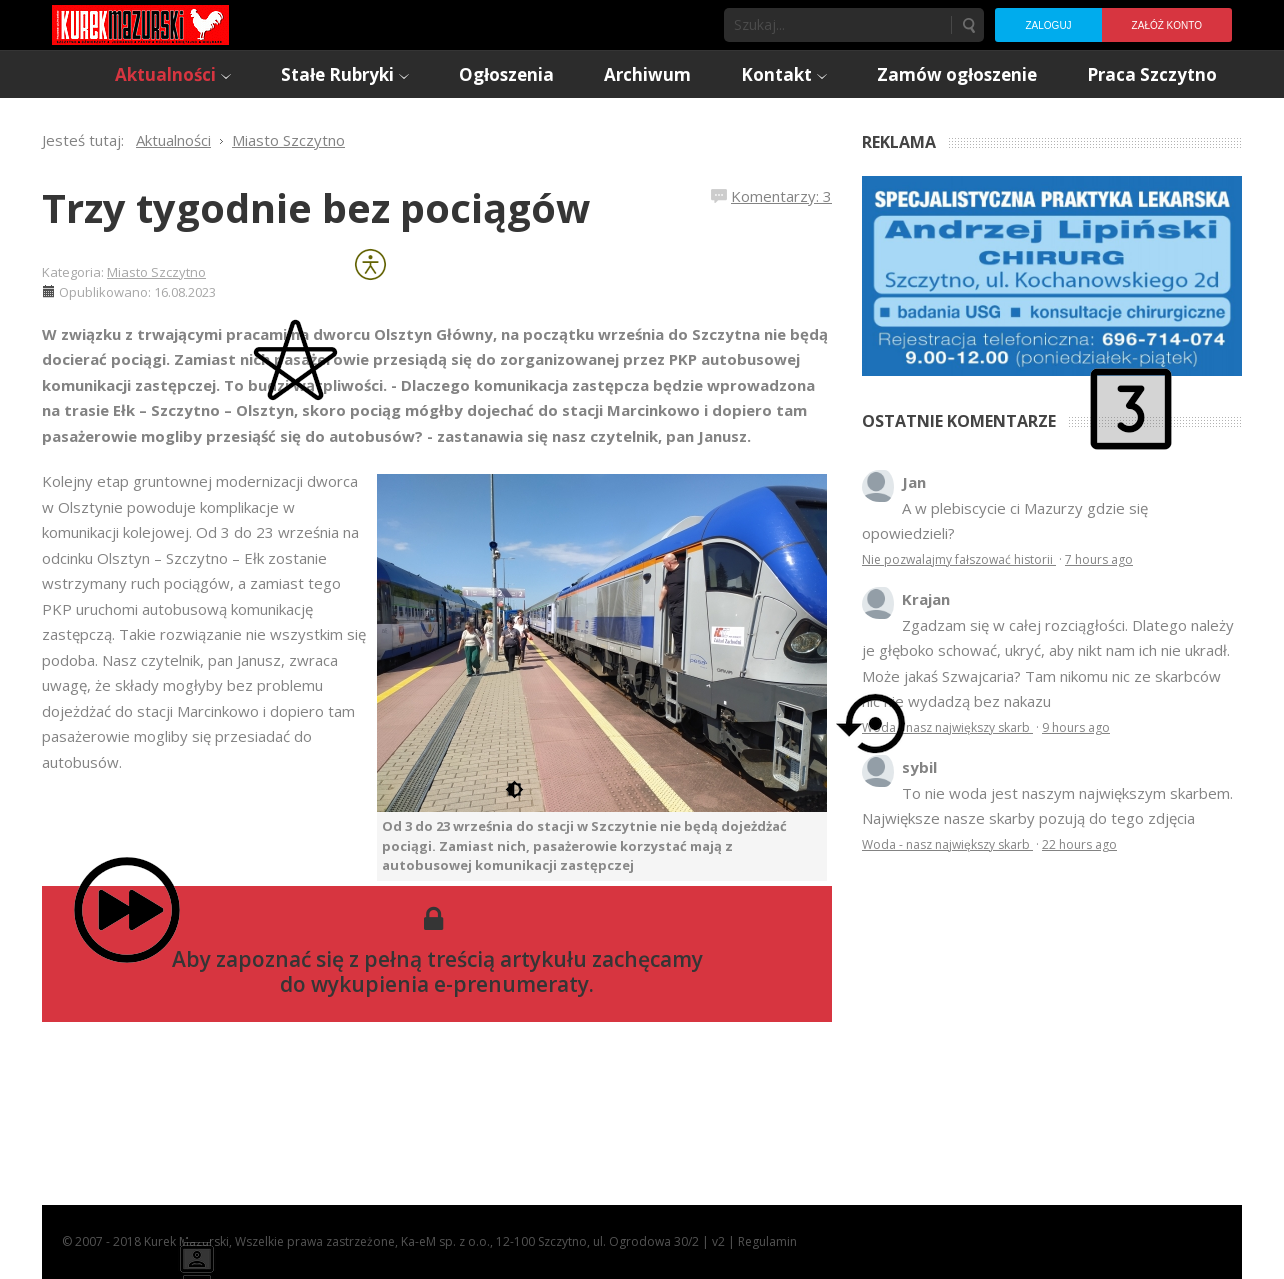  I want to click on access your contacts list, so click(197, 1259).